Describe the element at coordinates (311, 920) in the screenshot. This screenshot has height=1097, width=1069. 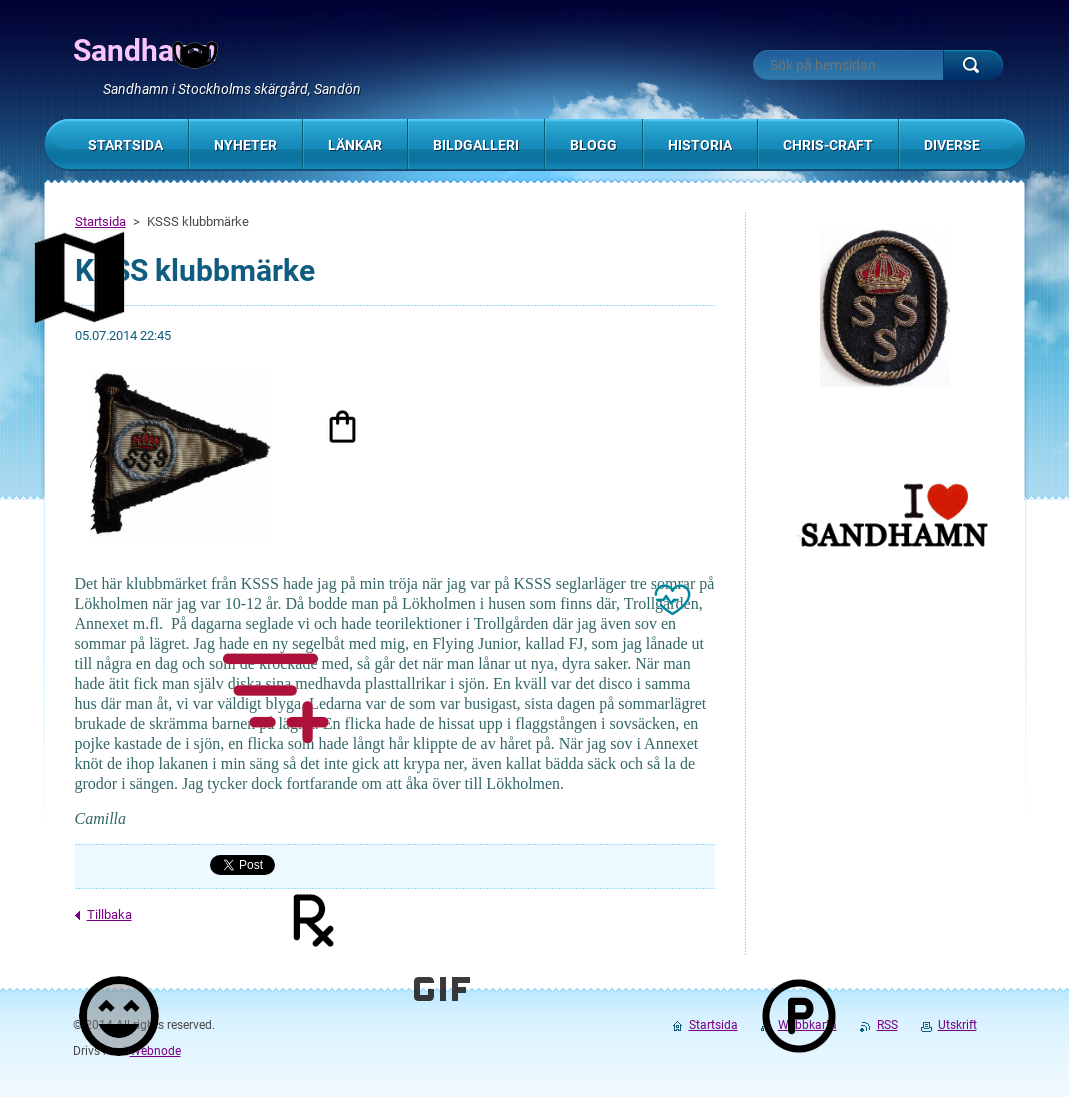
I see `view prescription details` at that location.